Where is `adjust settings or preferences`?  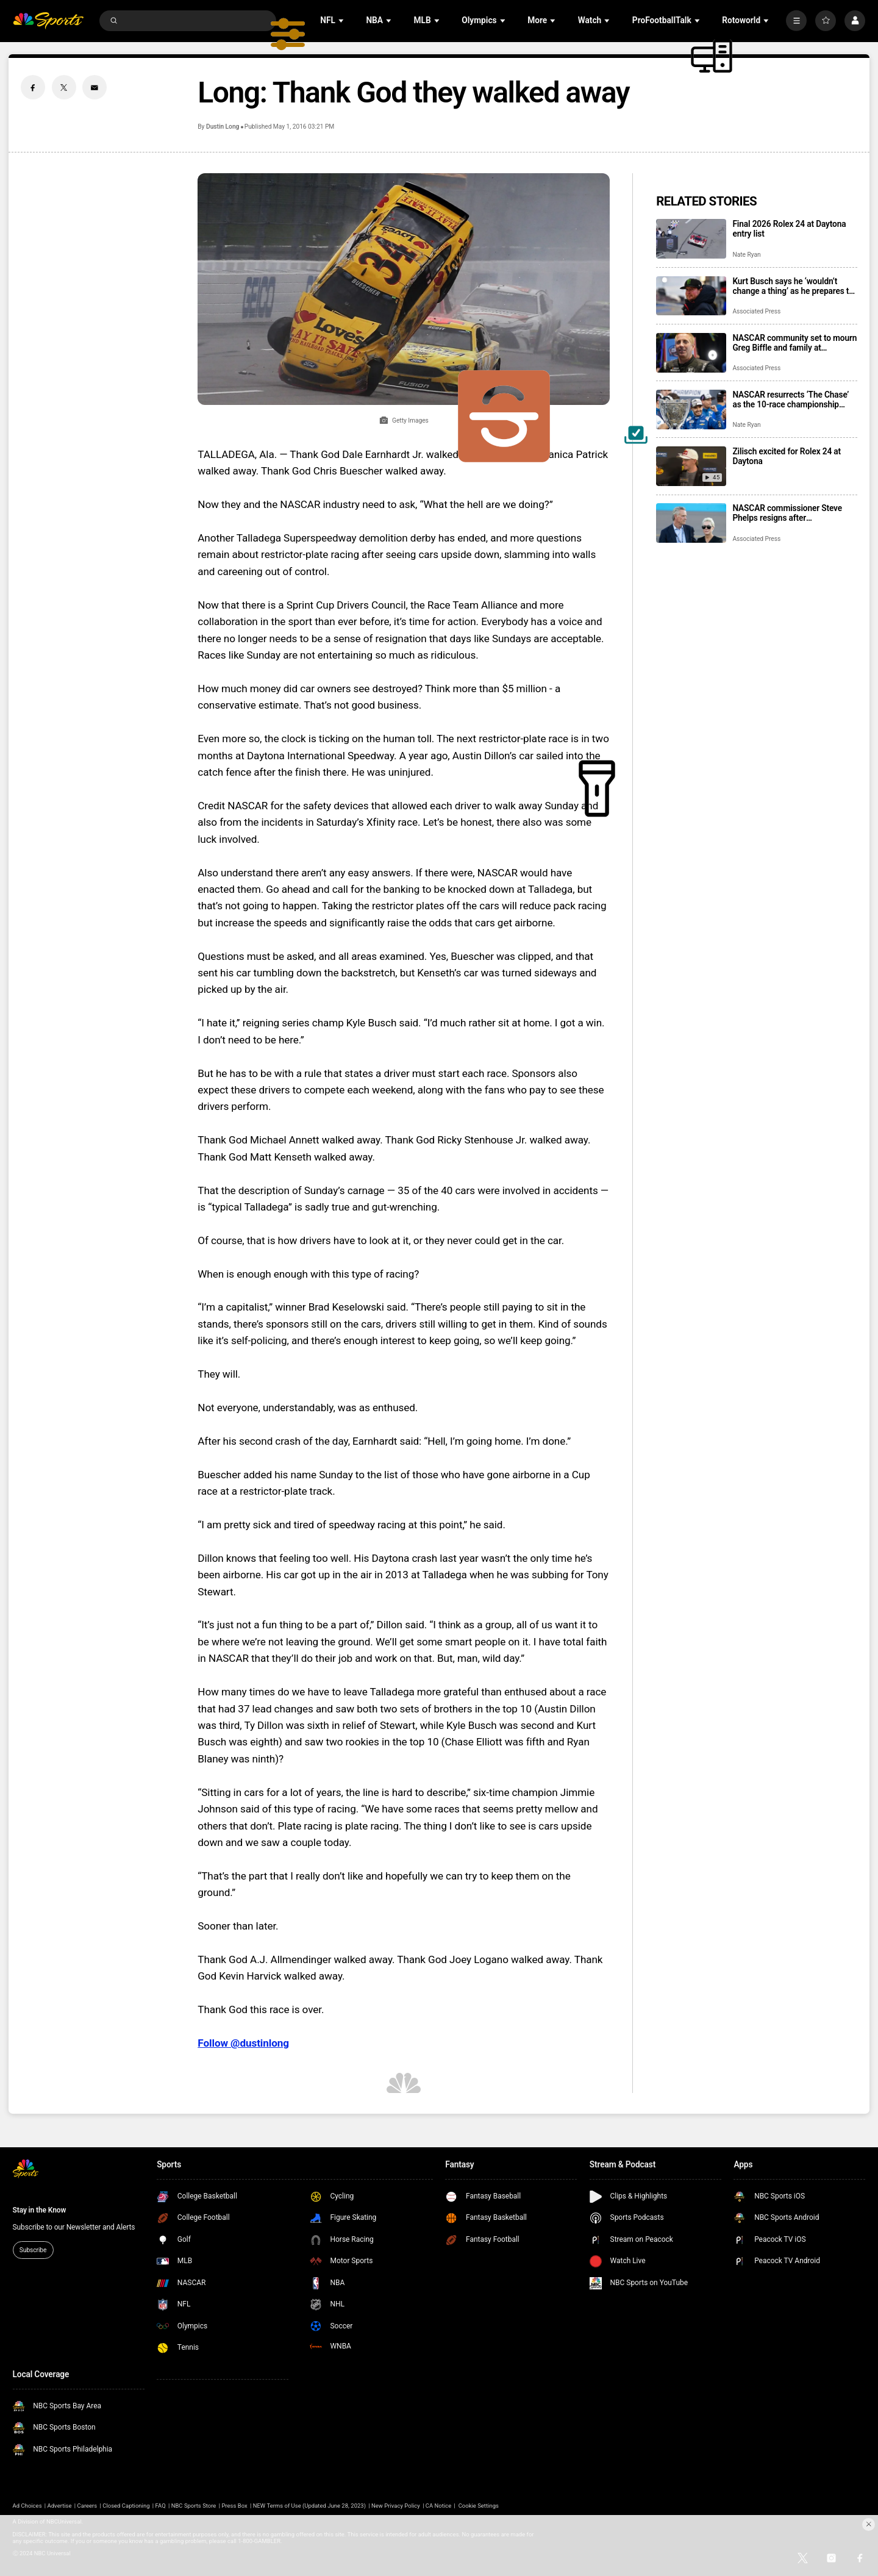 adjust settings or preferences is located at coordinates (288, 34).